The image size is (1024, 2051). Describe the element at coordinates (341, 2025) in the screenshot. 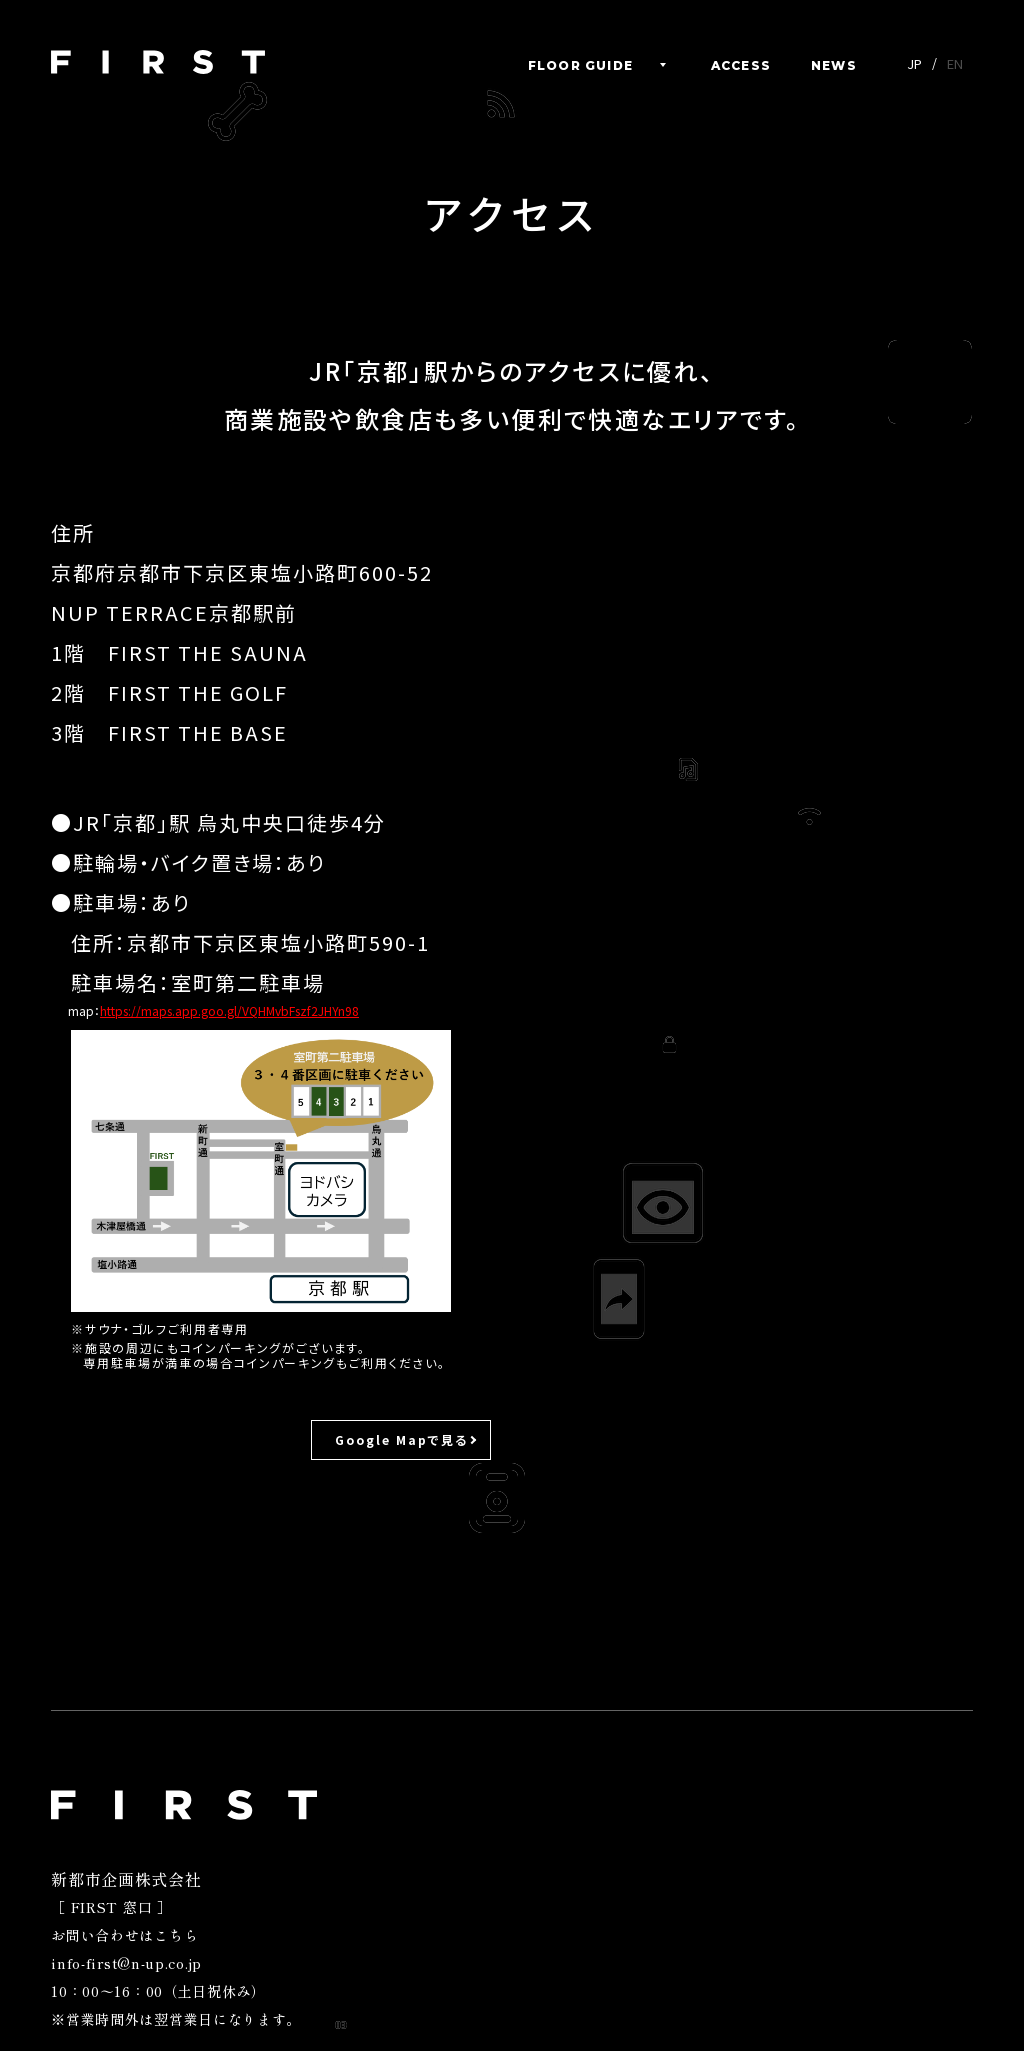

I see `indicates item number 83 in a list or sequence` at that location.